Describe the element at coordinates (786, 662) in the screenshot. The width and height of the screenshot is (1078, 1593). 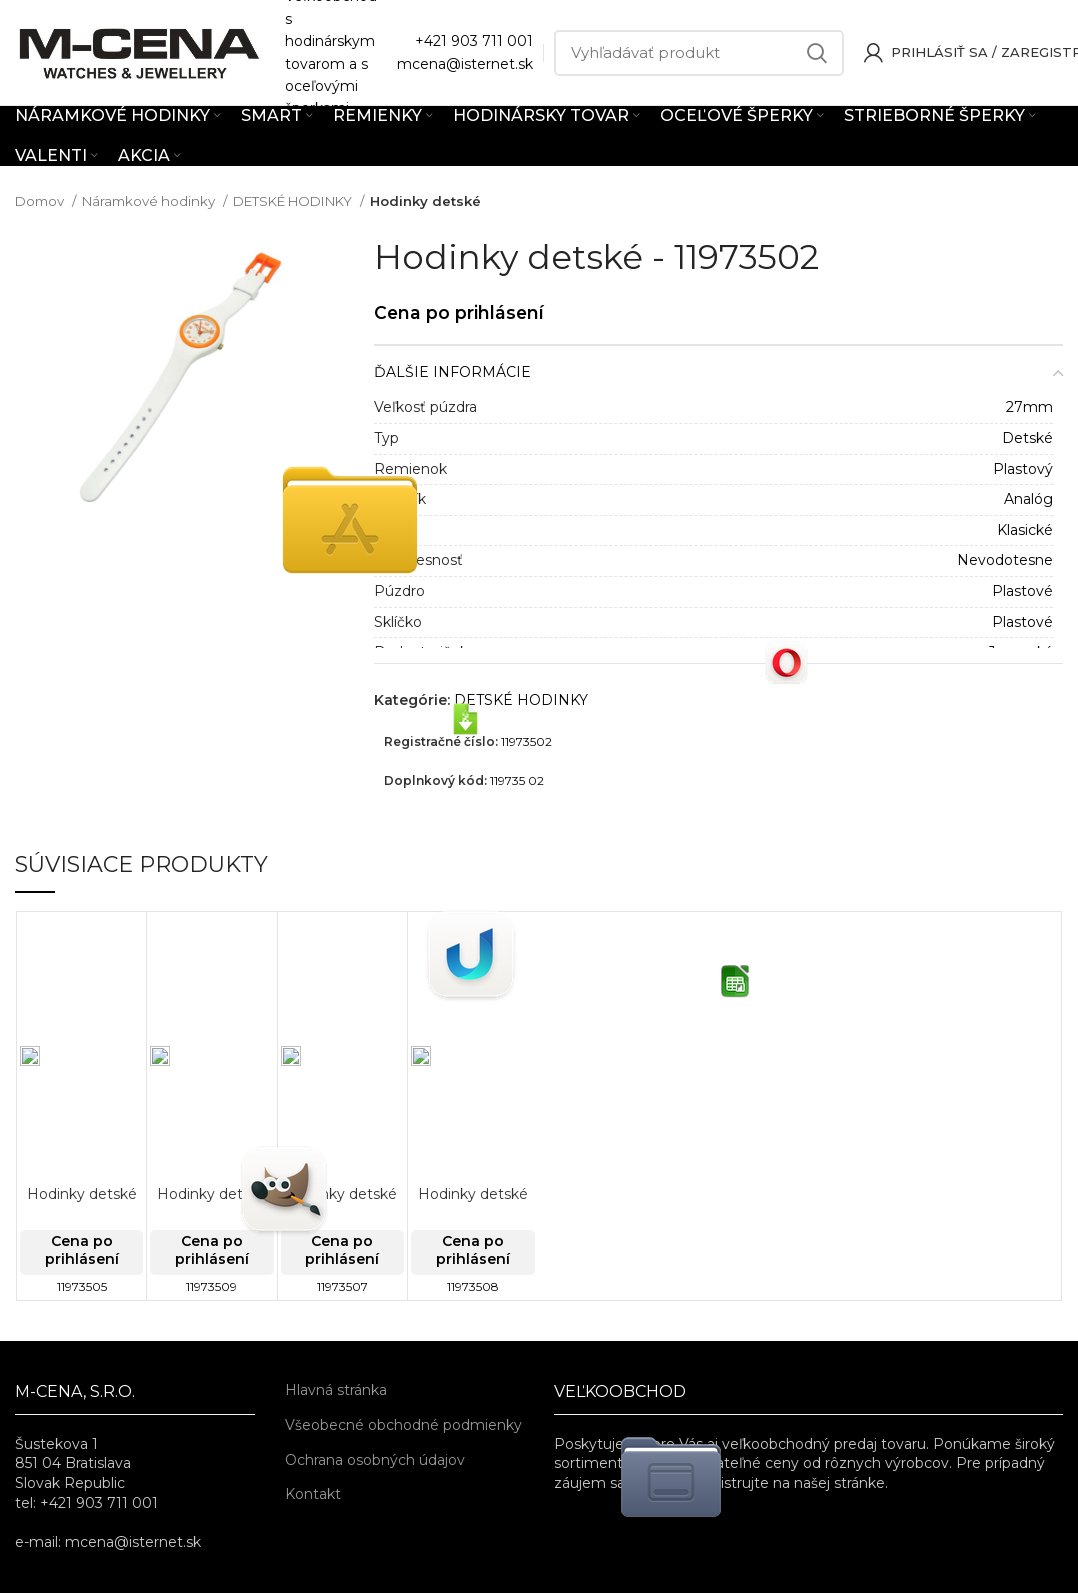
I see `open the opera web browser` at that location.